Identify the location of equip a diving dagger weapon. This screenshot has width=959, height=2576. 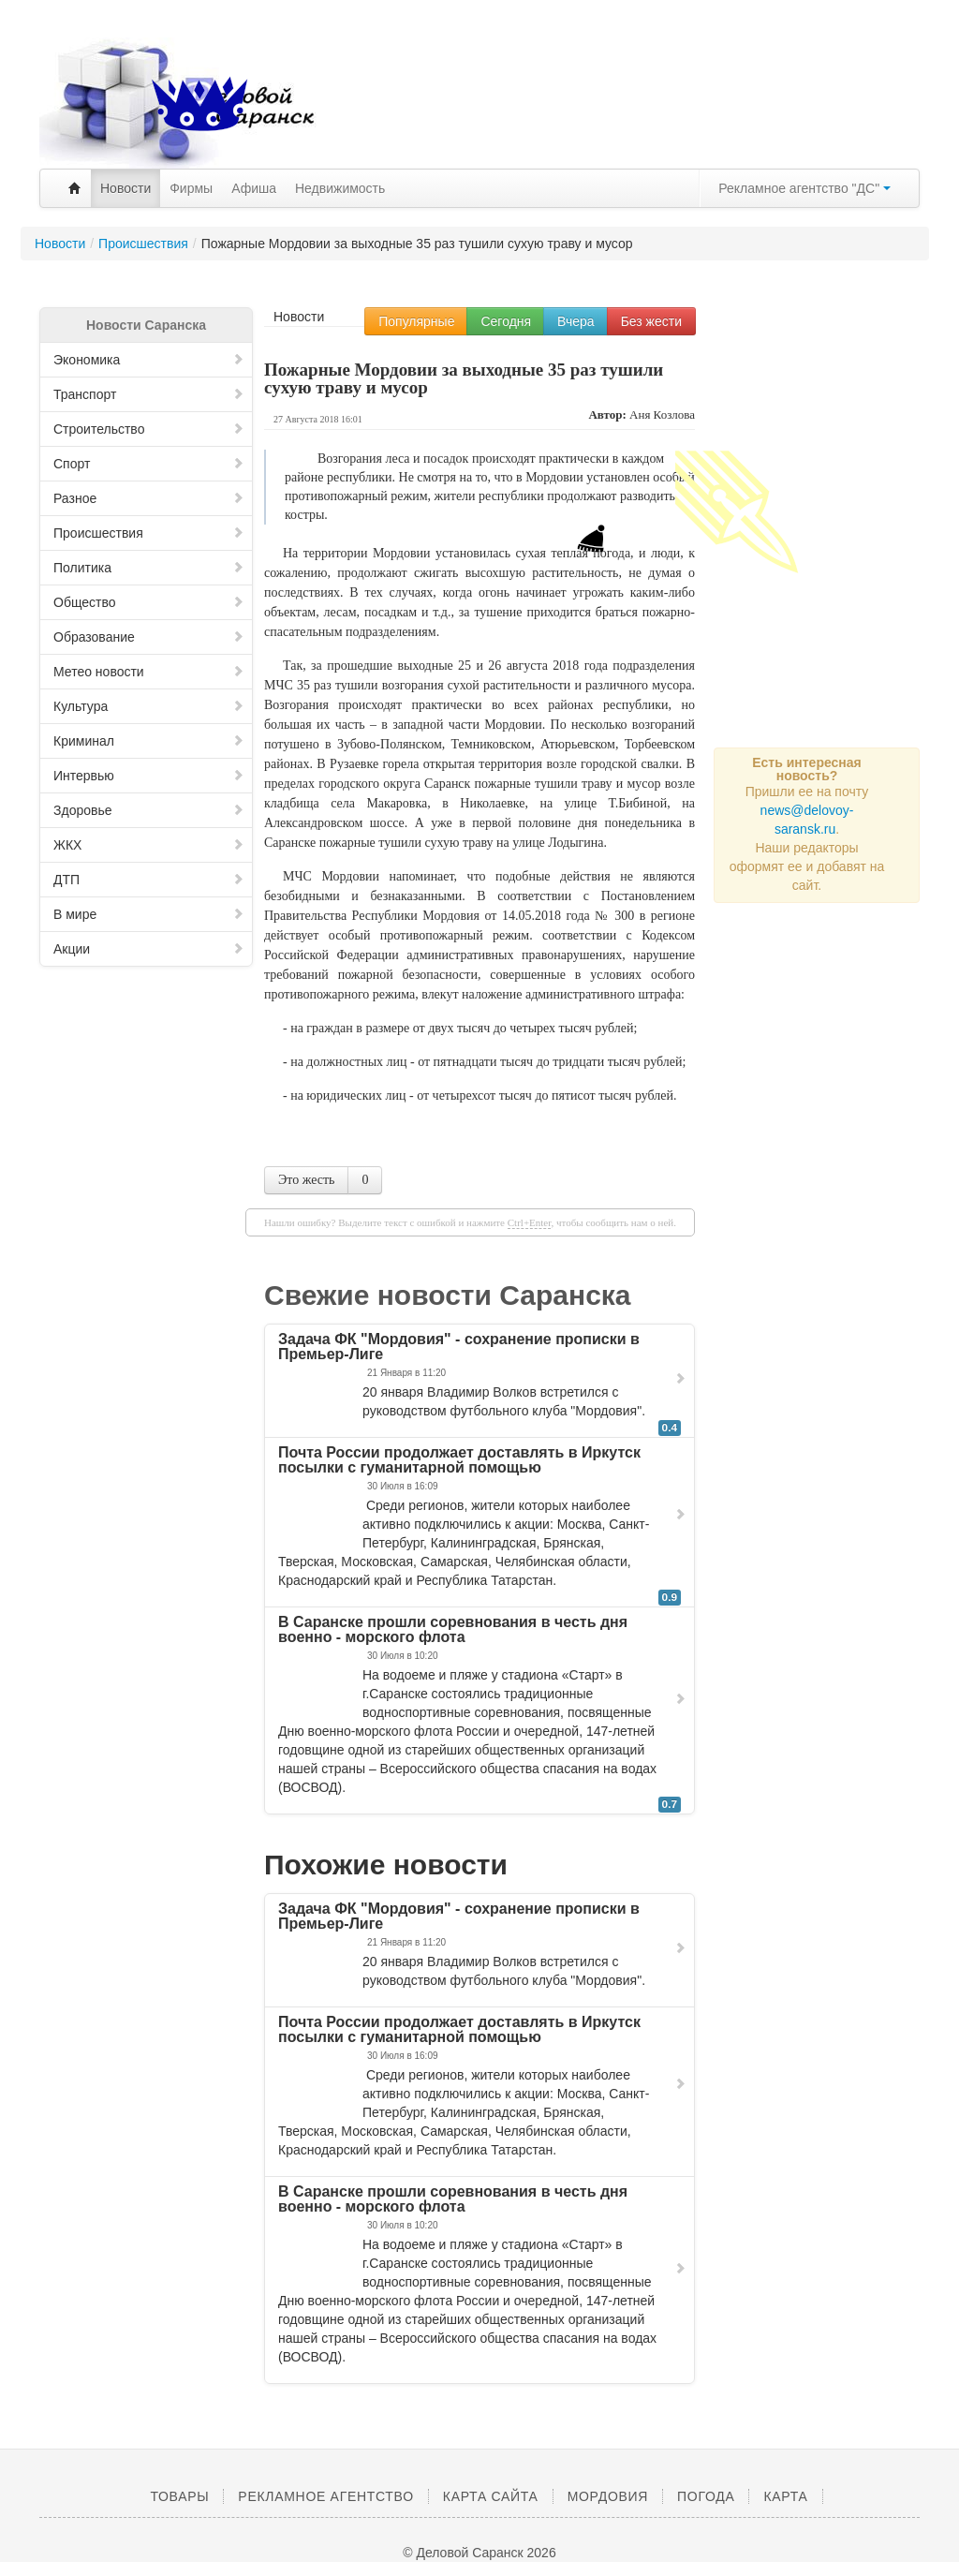
(737, 512).